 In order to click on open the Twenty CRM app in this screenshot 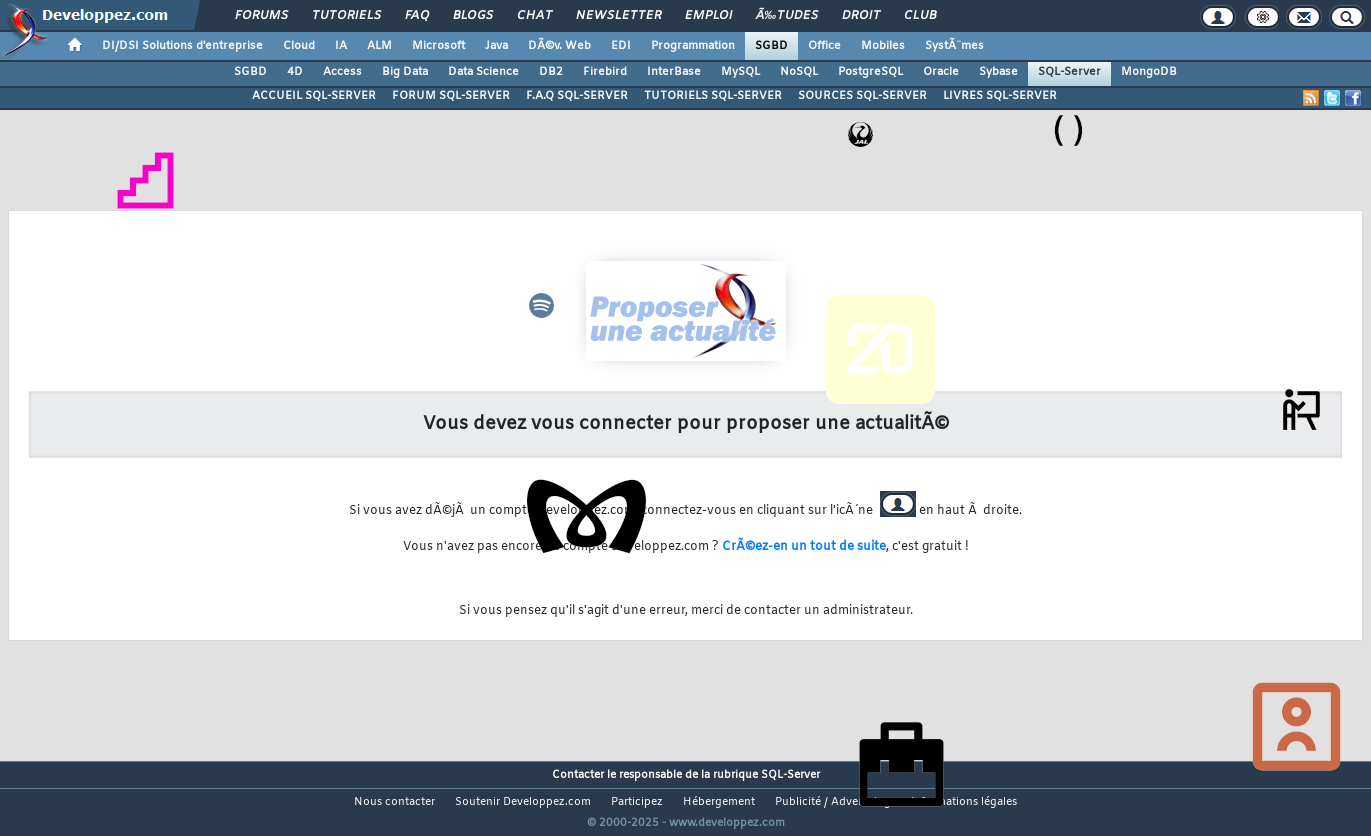, I will do `click(880, 349)`.